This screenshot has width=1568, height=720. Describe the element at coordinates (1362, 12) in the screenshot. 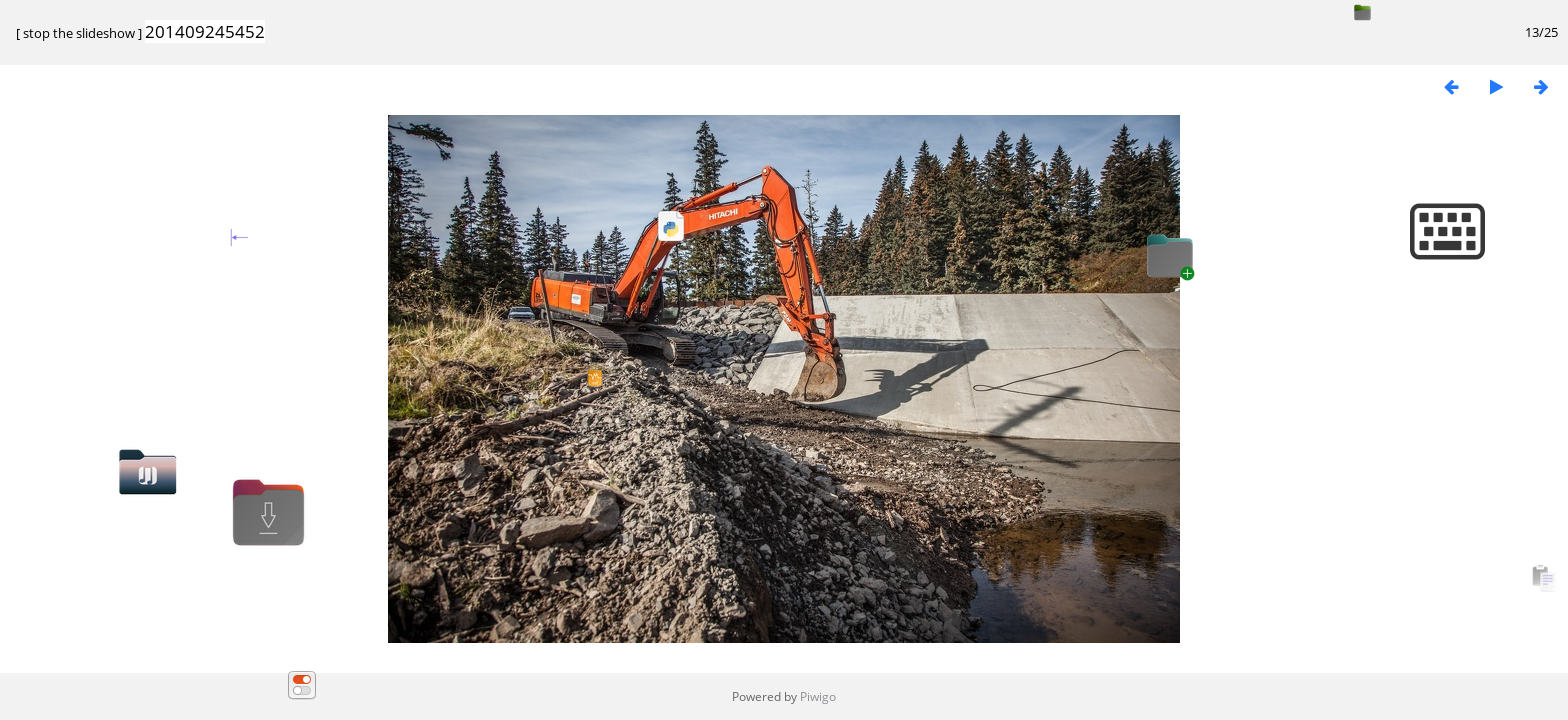

I see `drop file here to move into folder` at that location.